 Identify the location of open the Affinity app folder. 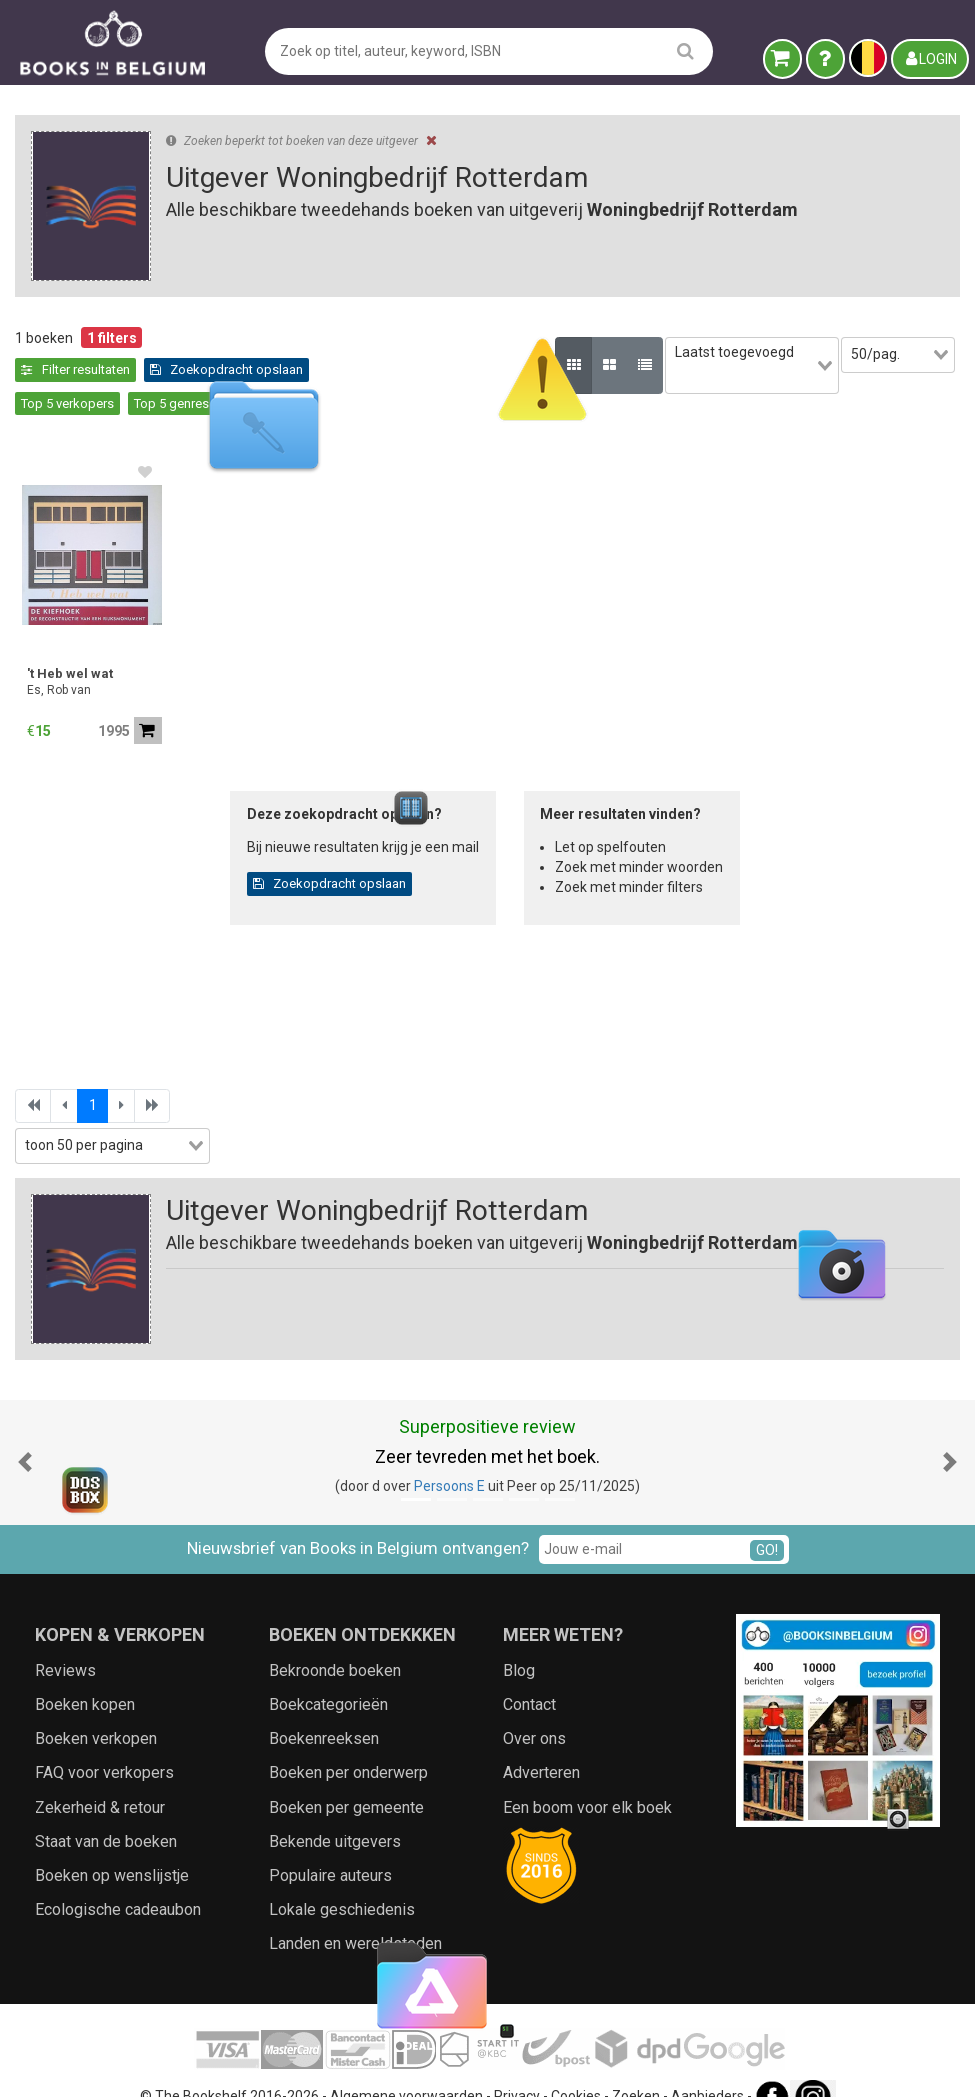
(431, 1988).